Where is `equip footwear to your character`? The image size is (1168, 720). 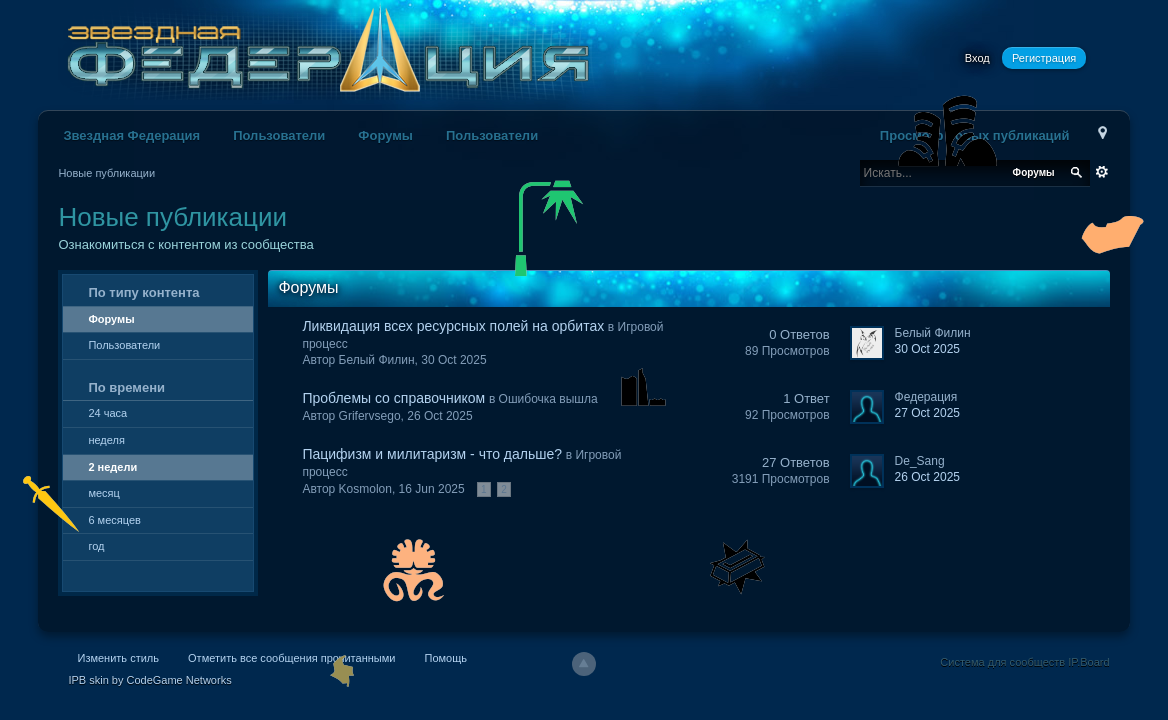
equip footwear to your character is located at coordinates (947, 131).